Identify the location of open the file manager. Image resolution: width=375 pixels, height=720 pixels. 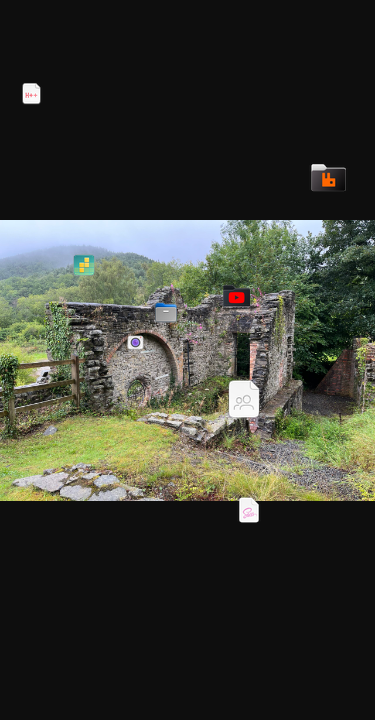
(166, 312).